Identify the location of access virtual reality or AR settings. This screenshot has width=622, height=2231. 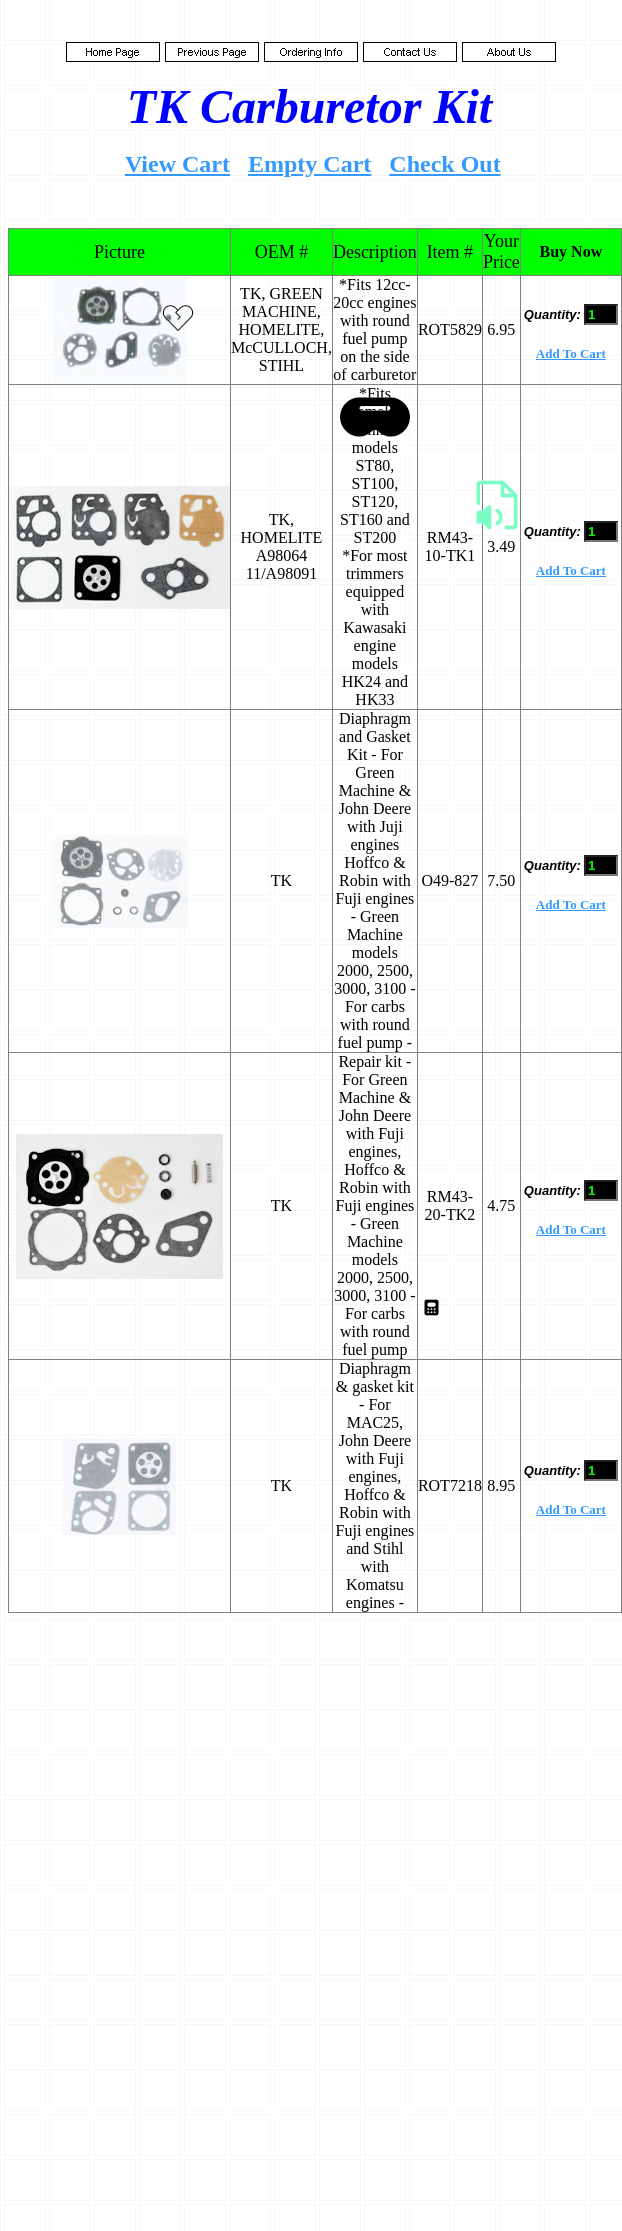
(375, 417).